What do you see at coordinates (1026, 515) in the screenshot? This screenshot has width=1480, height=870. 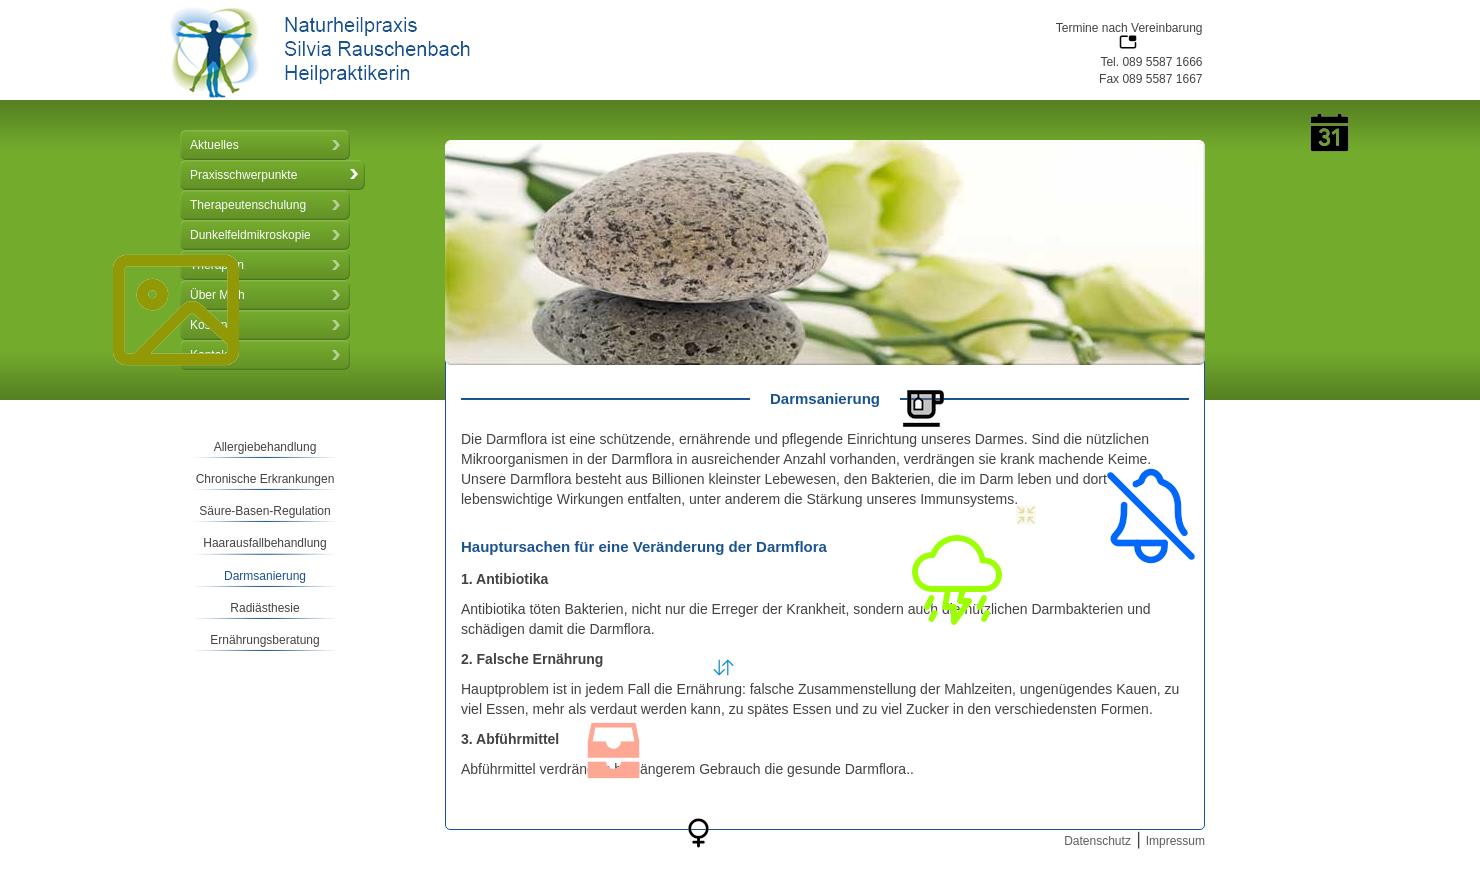 I see `exit fullscreen mode` at bounding box center [1026, 515].